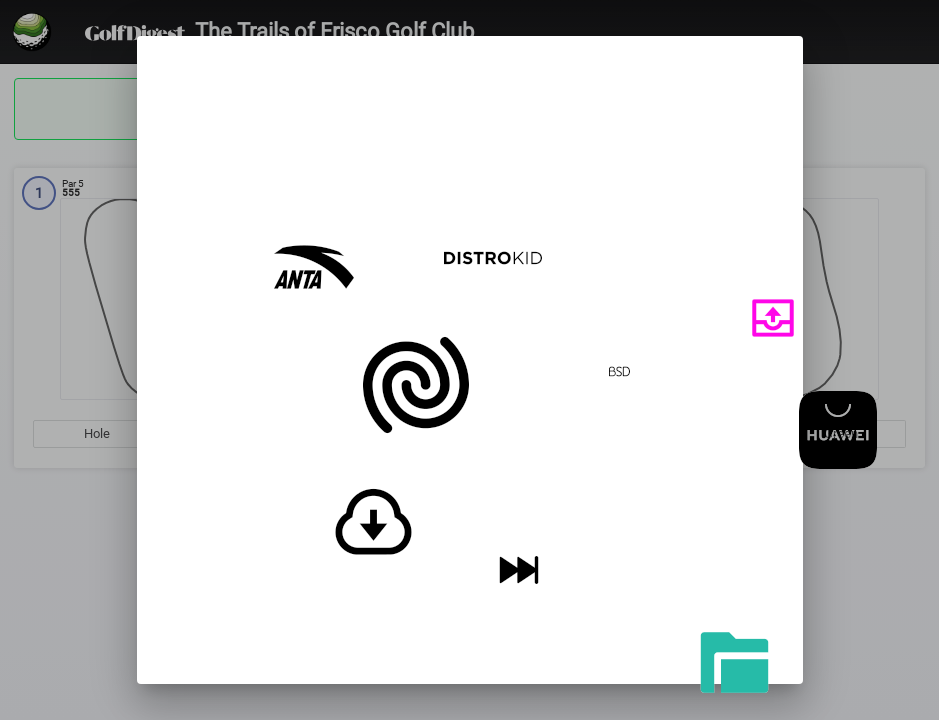 Image resolution: width=939 pixels, height=720 pixels. What do you see at coordinates (493, 258) in the screenshot?
I see `access distrokid music distribution platform` at bounding box center [493, 258].